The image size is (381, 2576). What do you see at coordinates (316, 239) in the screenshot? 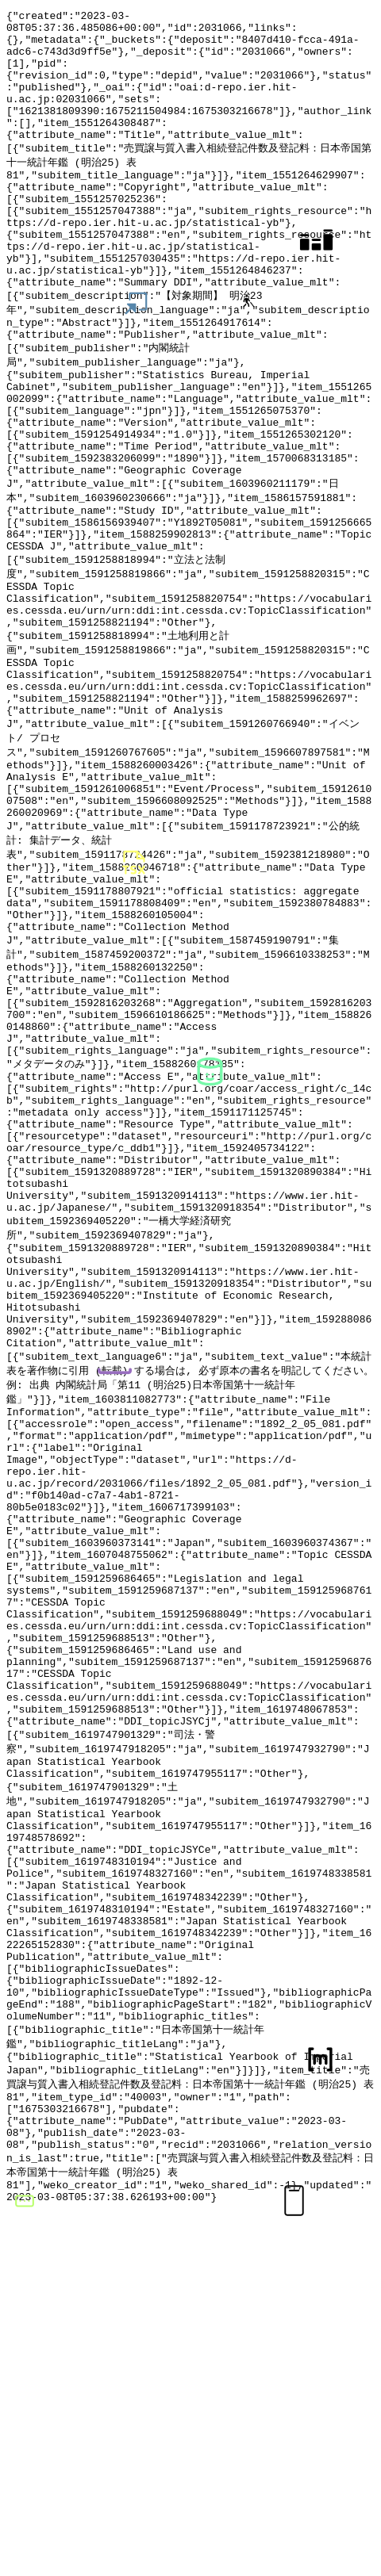
I see `adjust audio equalizer settings` at bounding box center [316, 239].